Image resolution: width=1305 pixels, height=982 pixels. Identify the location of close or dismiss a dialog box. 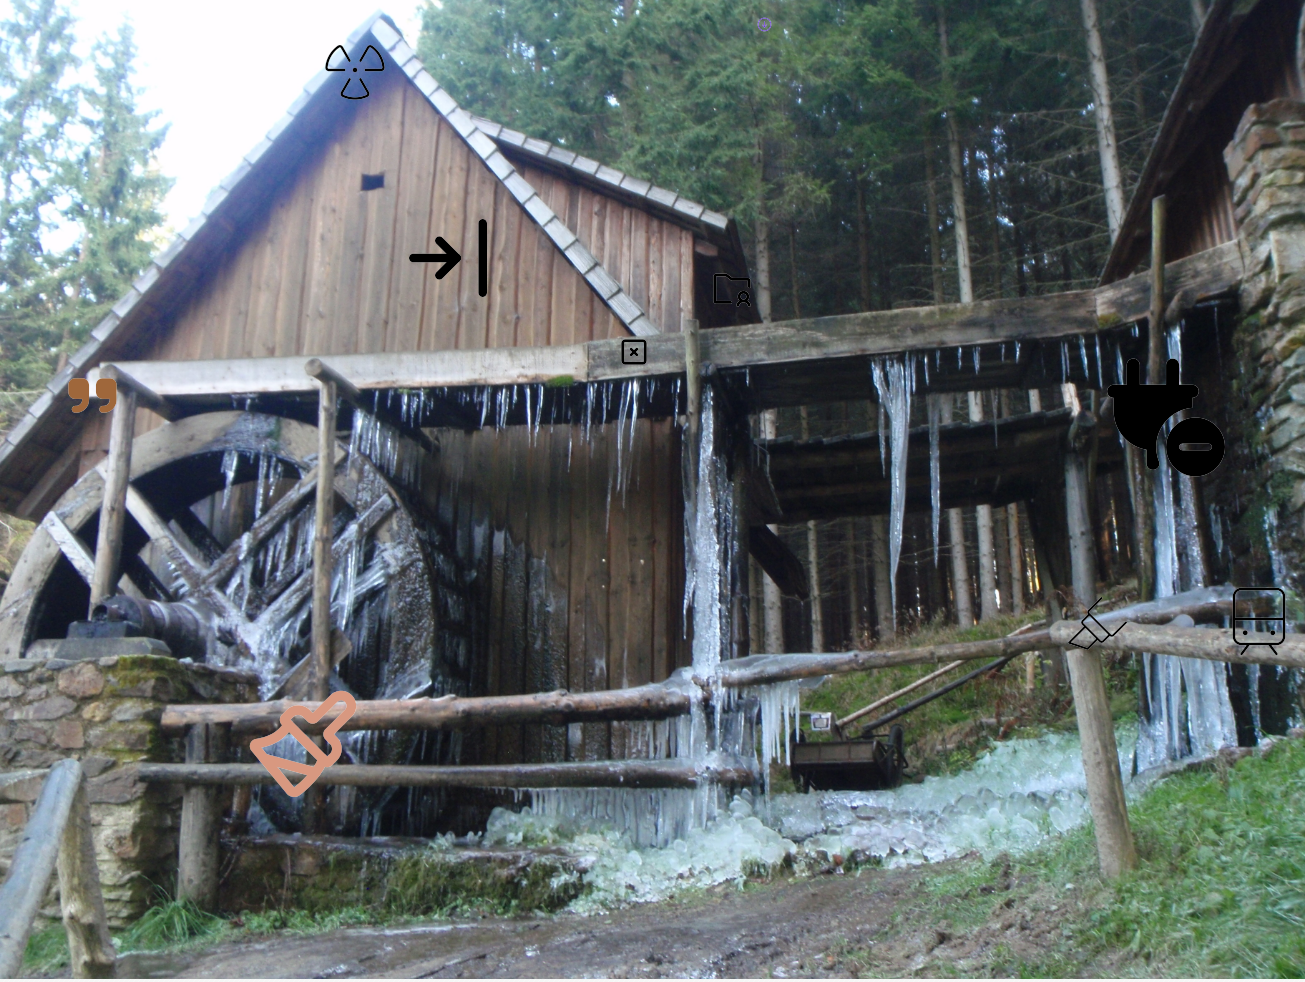
(634, 352).